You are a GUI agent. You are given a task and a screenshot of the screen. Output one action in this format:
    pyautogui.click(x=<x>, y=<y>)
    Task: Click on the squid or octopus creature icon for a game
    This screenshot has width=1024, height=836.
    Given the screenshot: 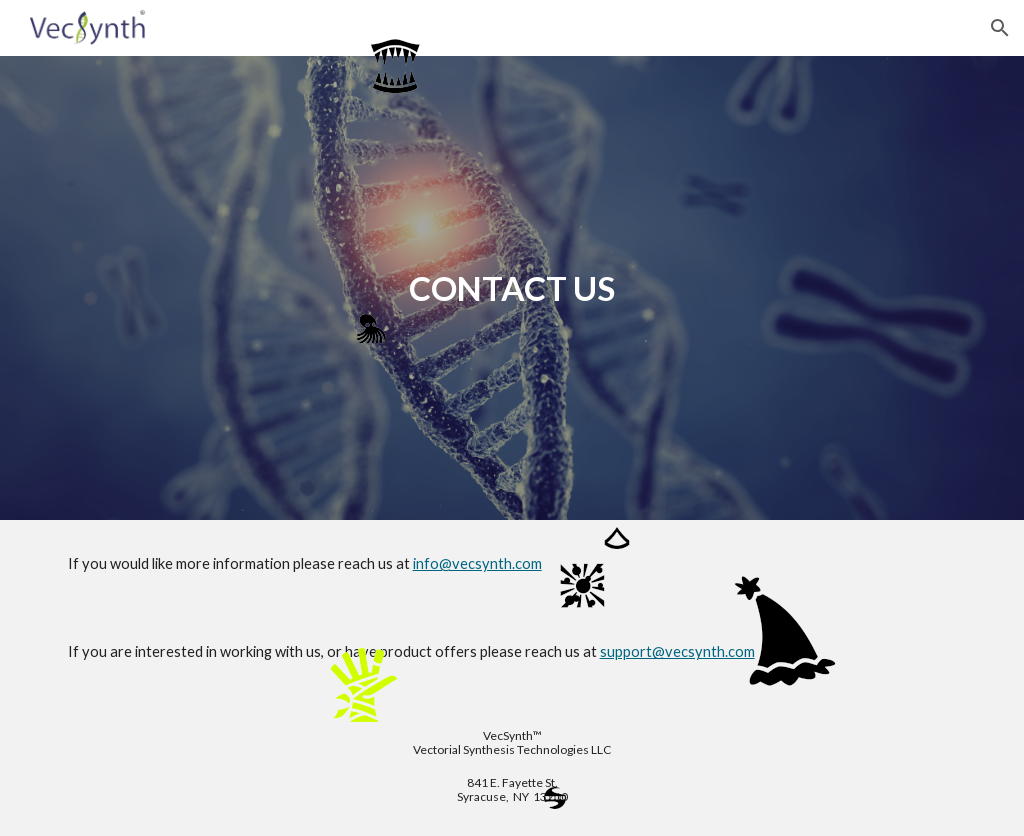 What is the action you would take?
    pyautogui.click(x=371, y=328)
    